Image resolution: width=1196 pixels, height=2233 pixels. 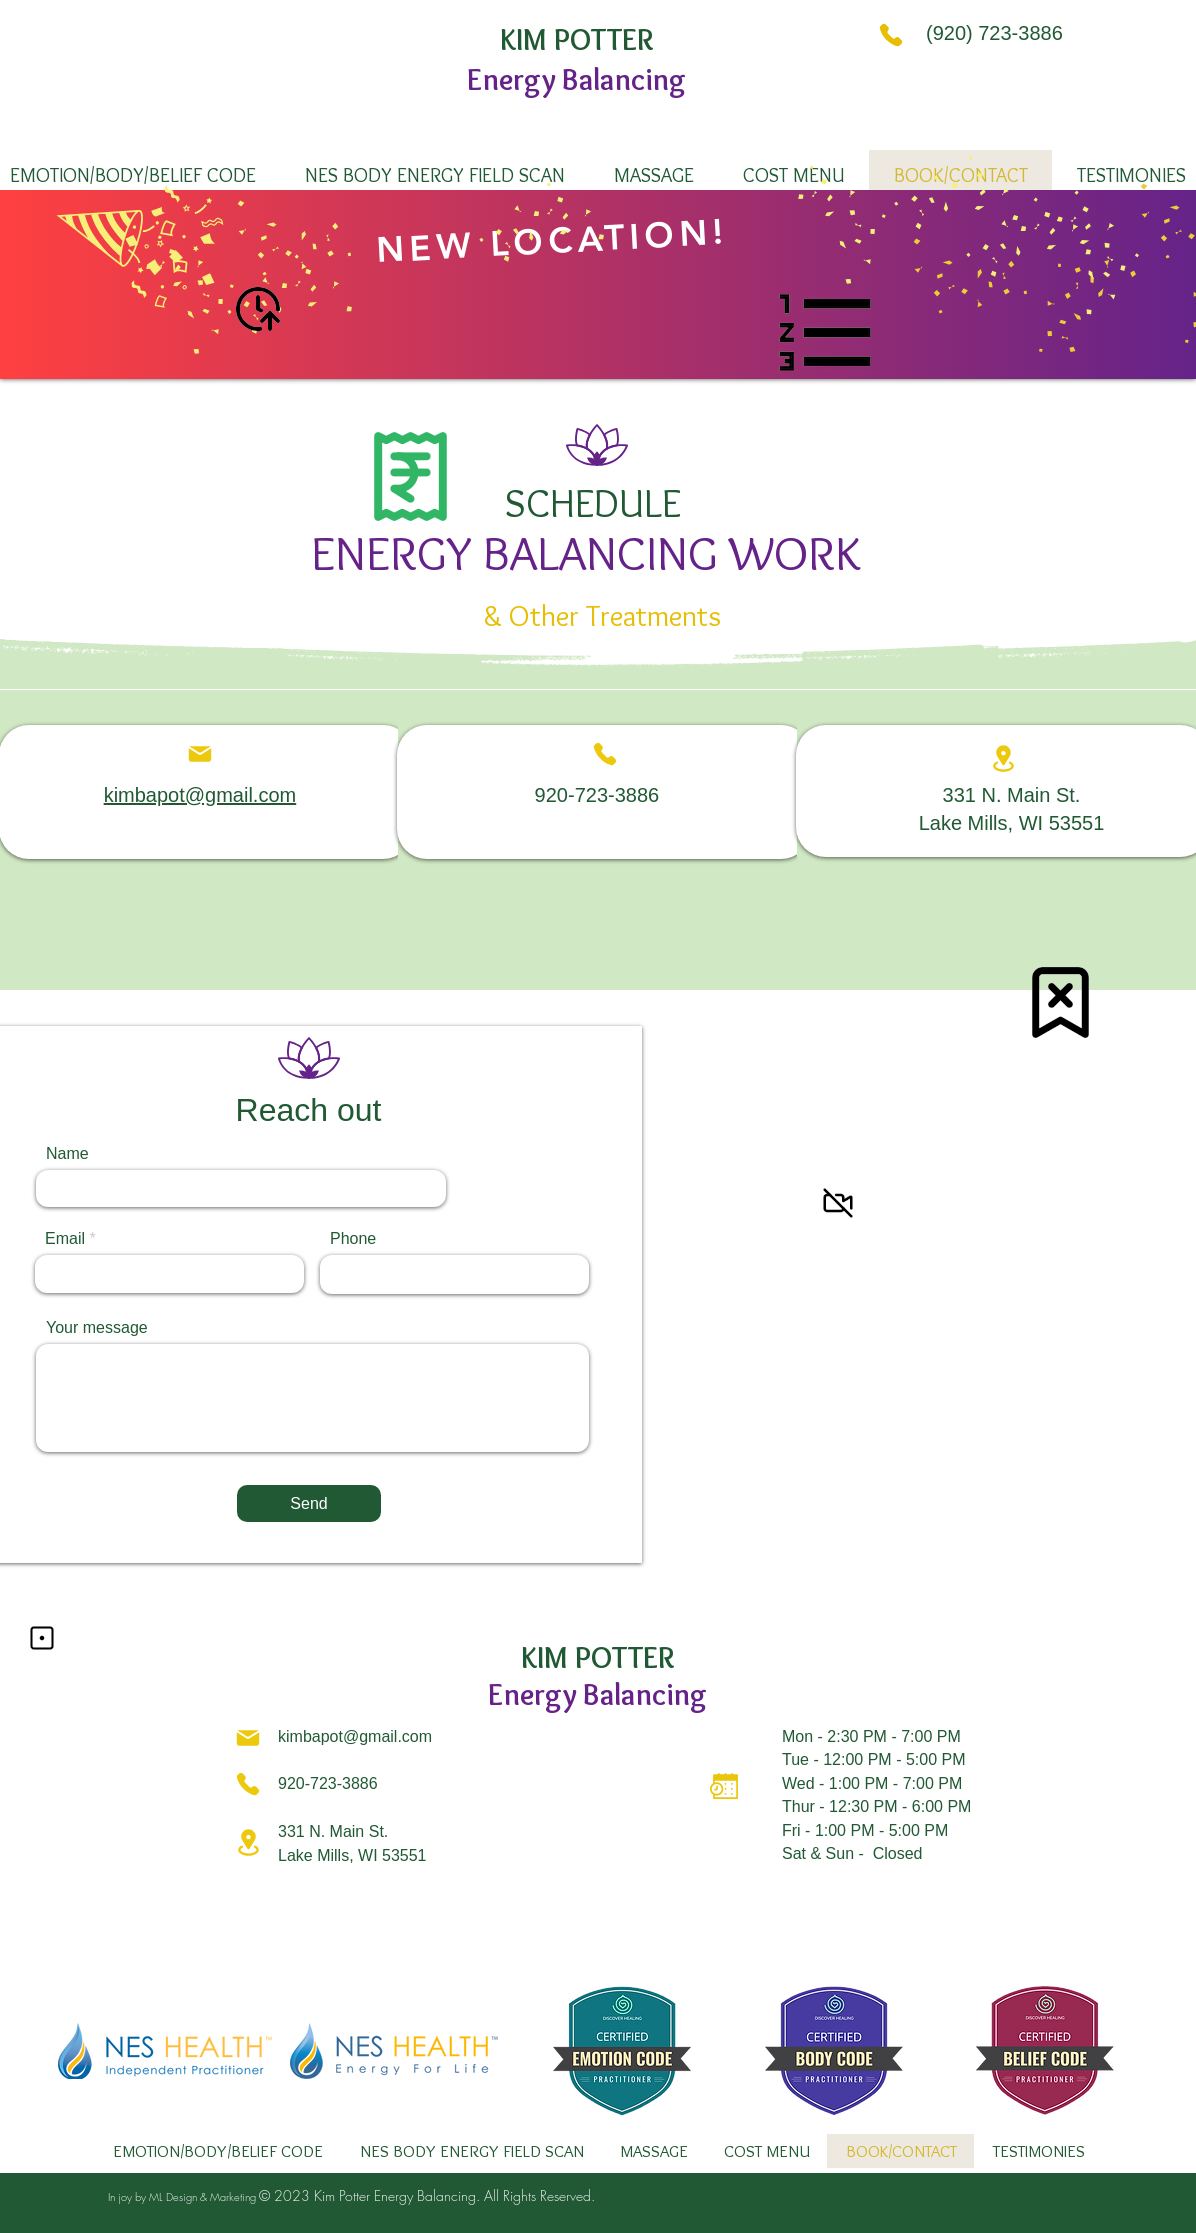 What do you see at coordinates (258, 309) in the screenshot?
I see `upload or sync time data` at bounding box center [258, 309].